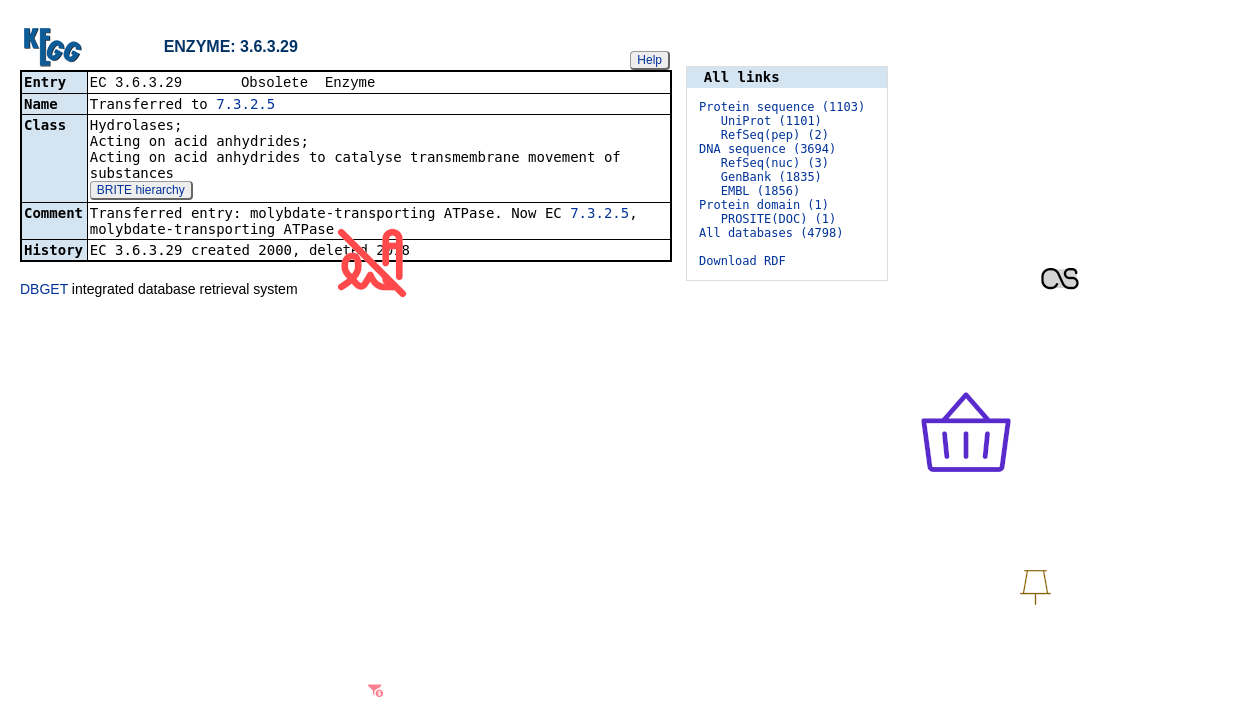 The width and height of the screenshot is (1255, 720). Describe the element at coordinates (1035, 585) in the screenshot. I see `pin item to keep it visible` at that location.